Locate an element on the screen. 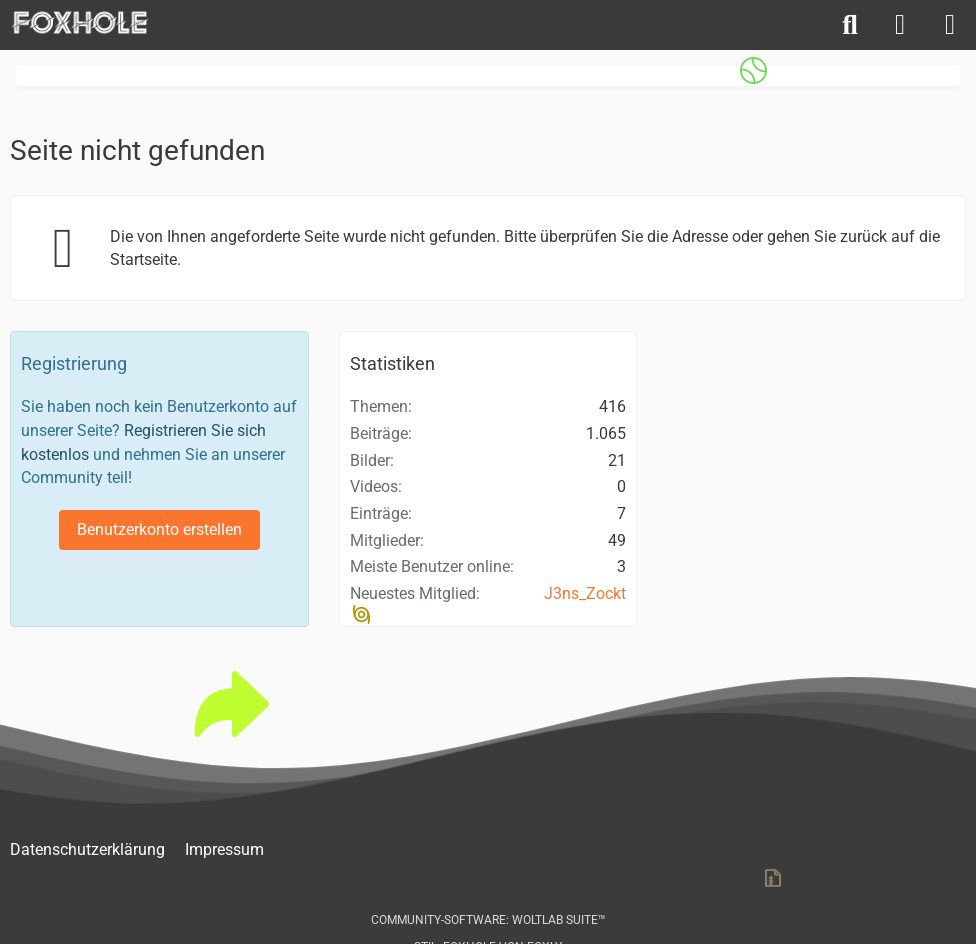 This screenshot has height=944, width=976. share or forward content is located at coordinates (232, 704).